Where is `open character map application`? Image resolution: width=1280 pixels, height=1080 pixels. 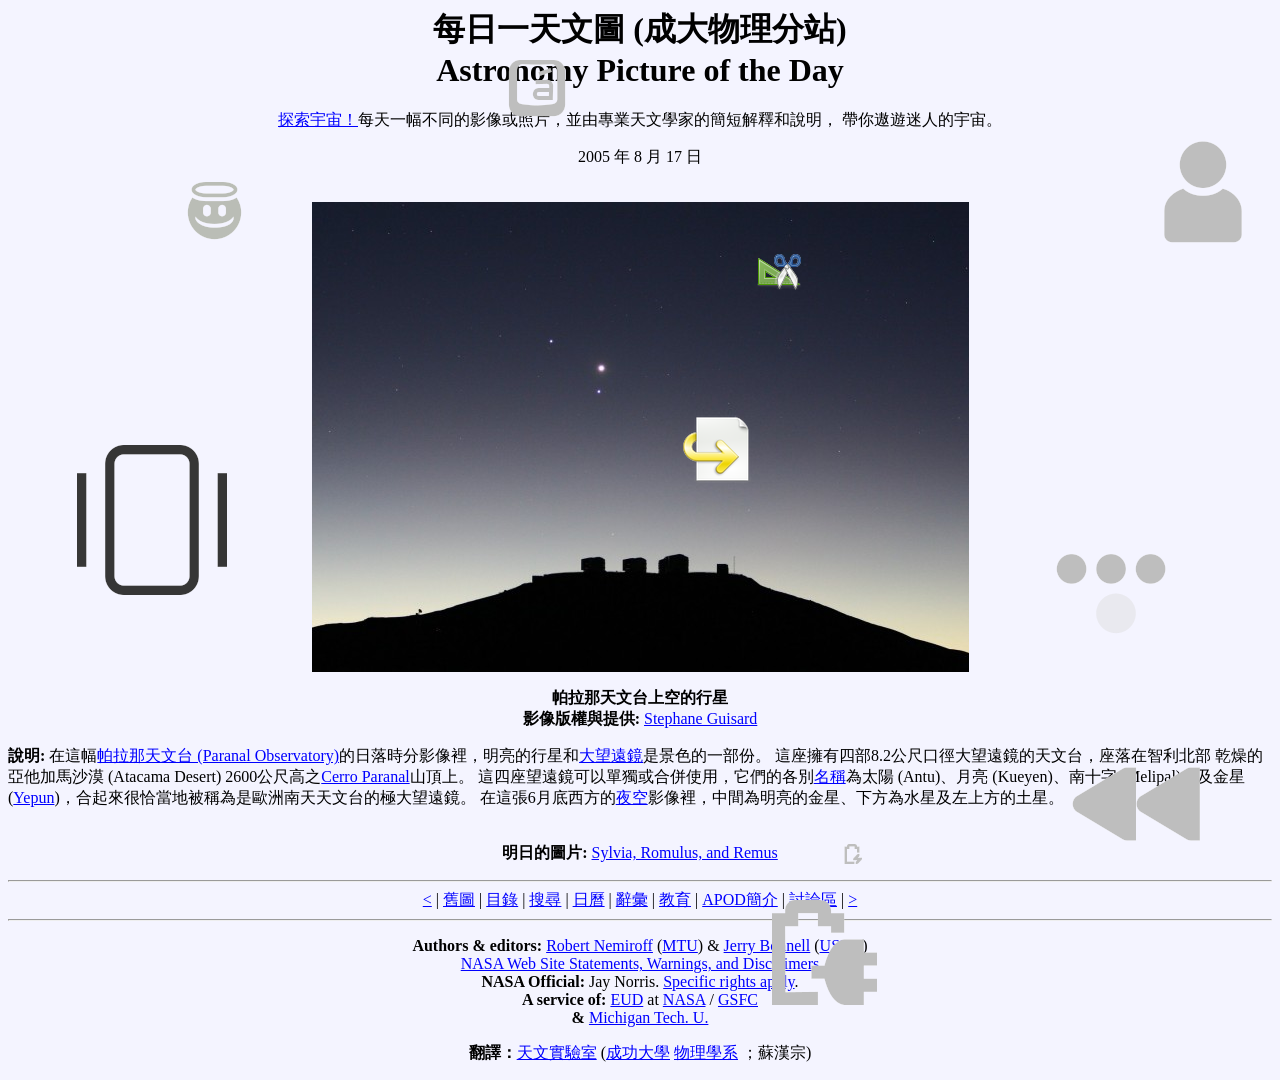
open character map application is located at coordinates (537, 88).